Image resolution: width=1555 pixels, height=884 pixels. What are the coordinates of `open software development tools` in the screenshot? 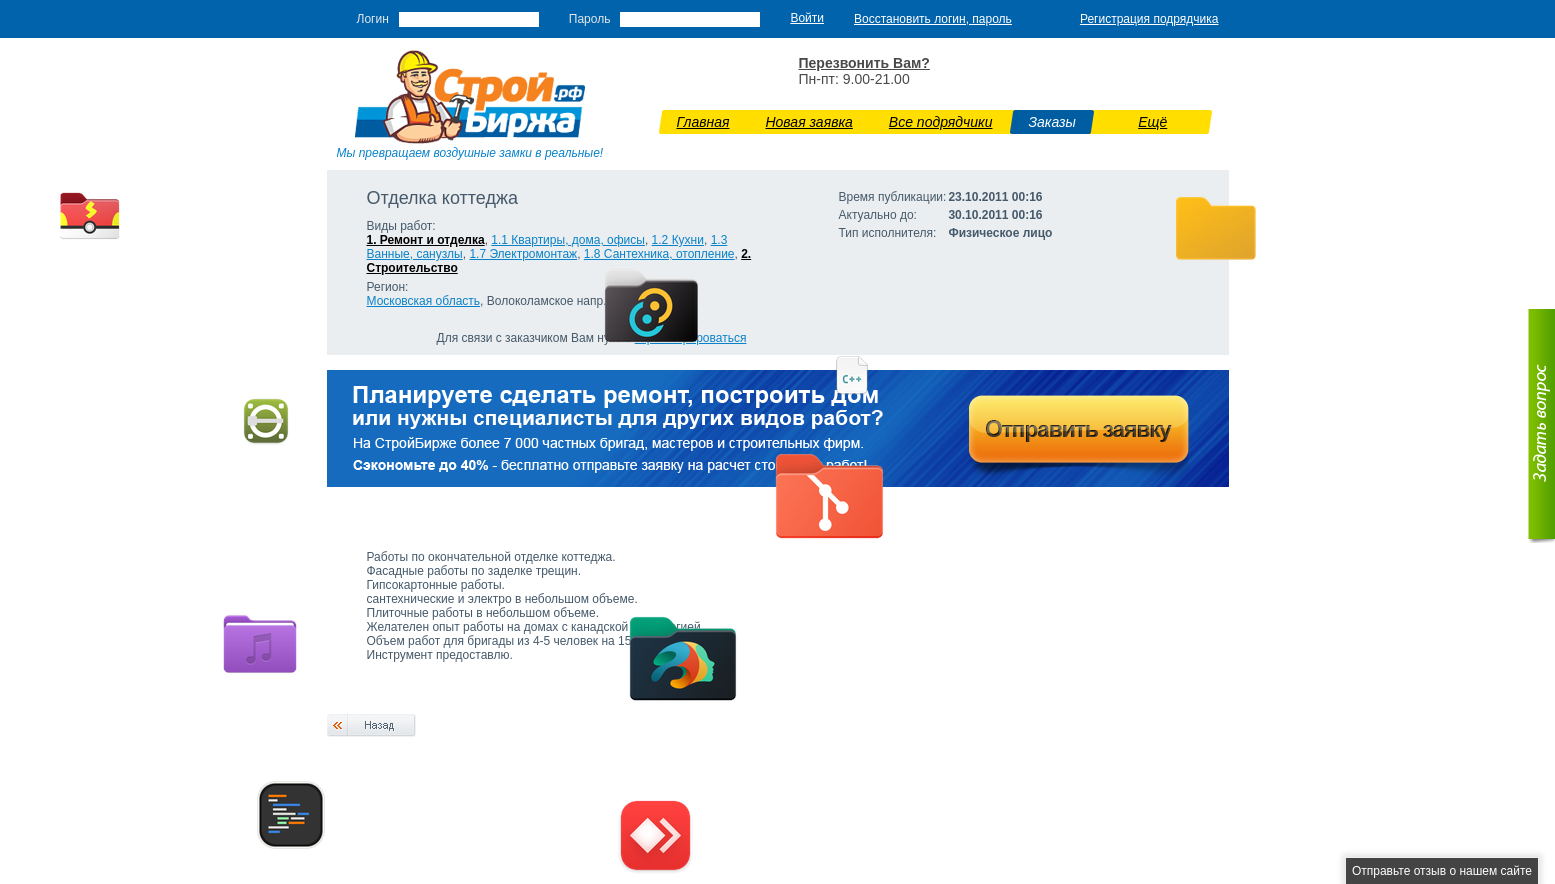 It's located at (291, 815).